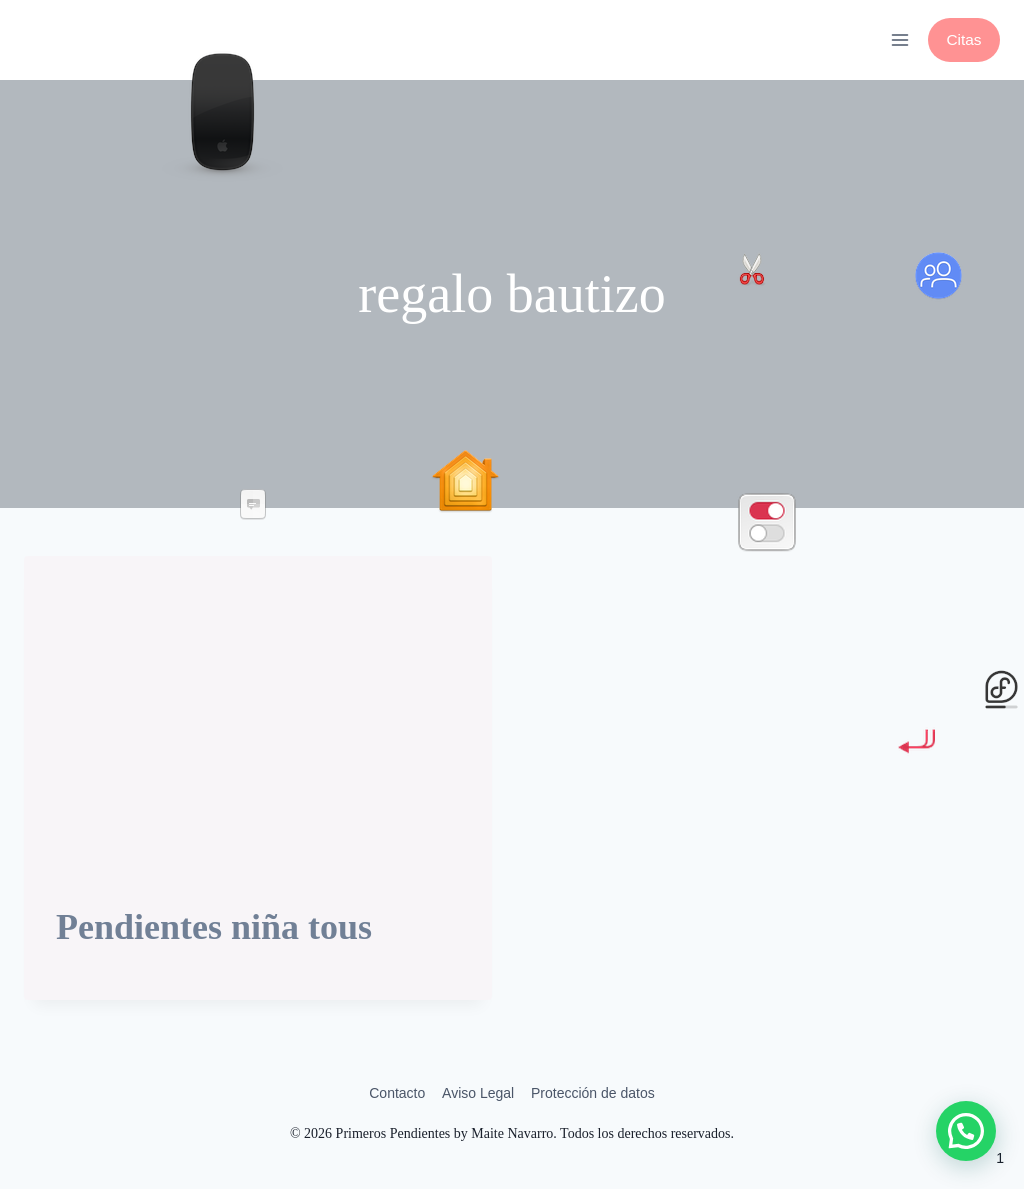 The width and height of the screenshot is (1024, 1189). What do you see at coordinates (751, 268) in the screenshot?
I see `cut selected content to clipboard` at bounding box center [751, 268].